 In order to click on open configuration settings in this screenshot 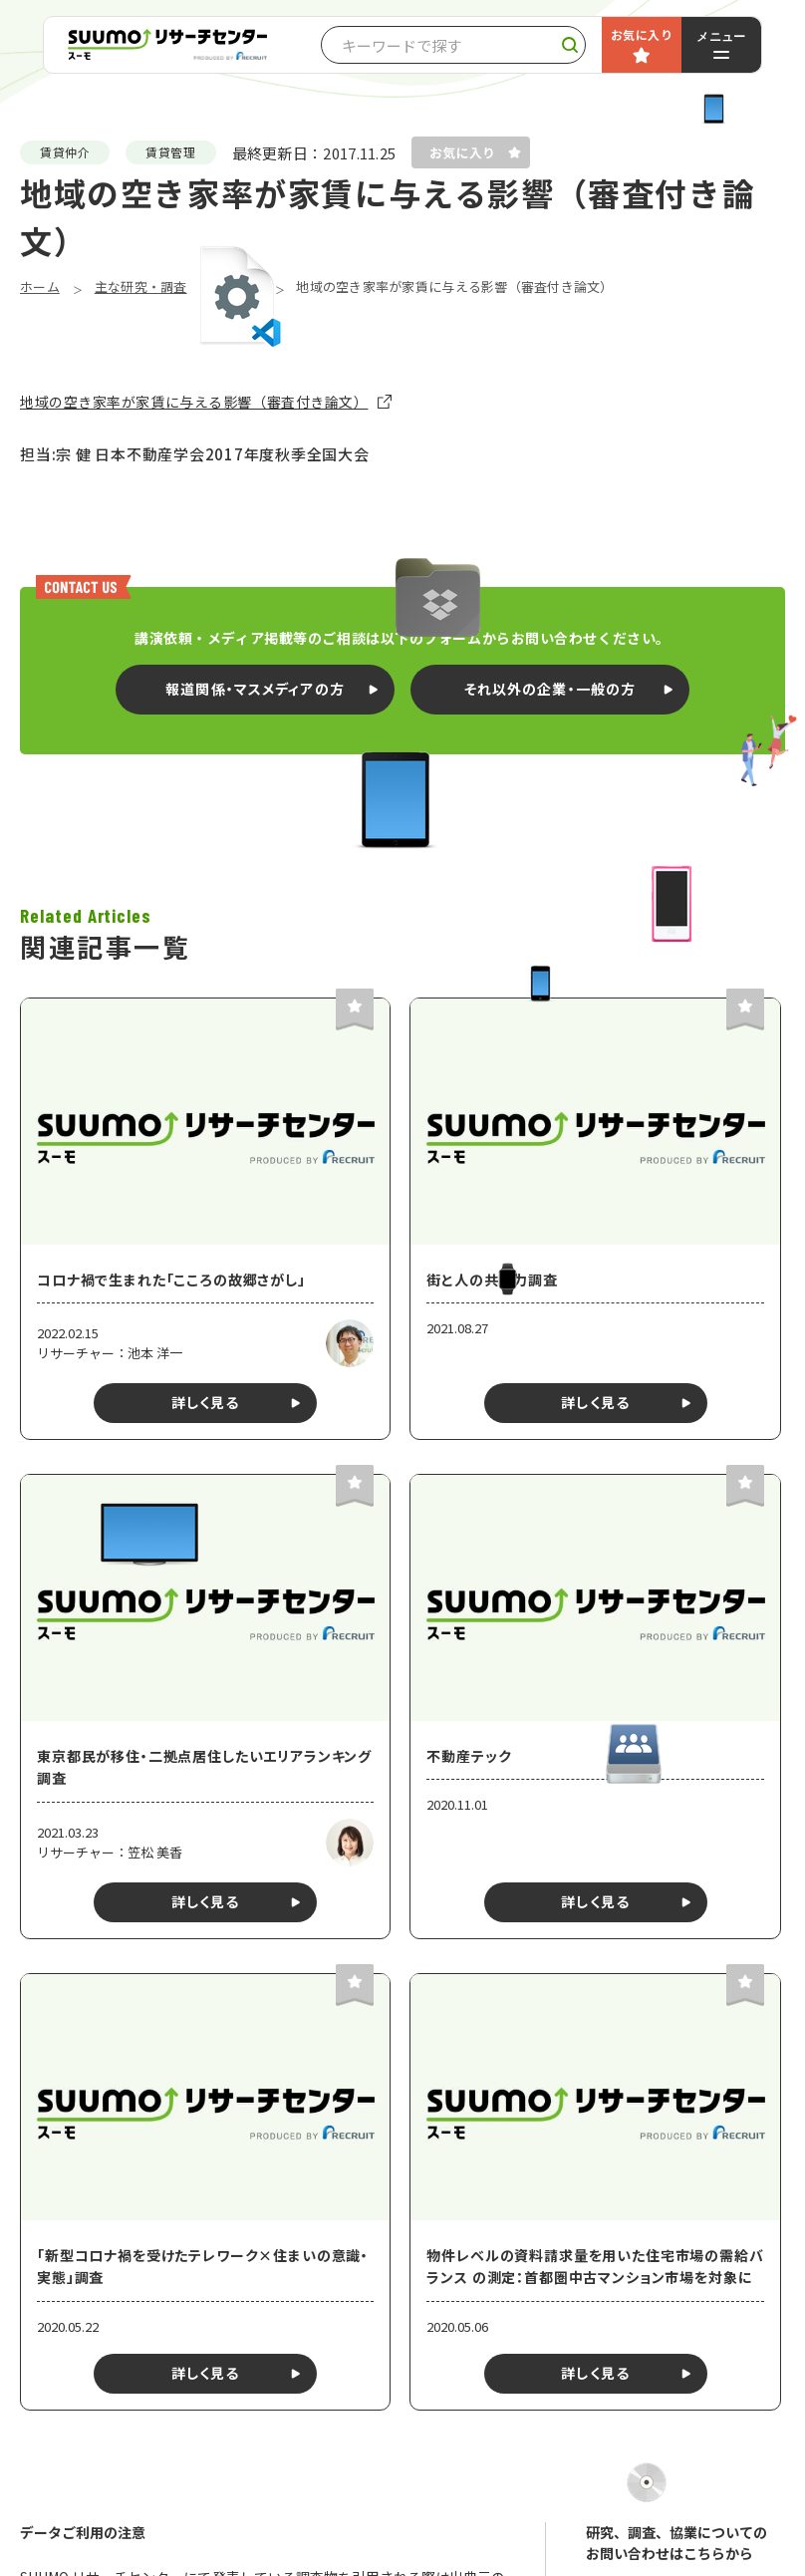, I will do `click(237, 297)`.